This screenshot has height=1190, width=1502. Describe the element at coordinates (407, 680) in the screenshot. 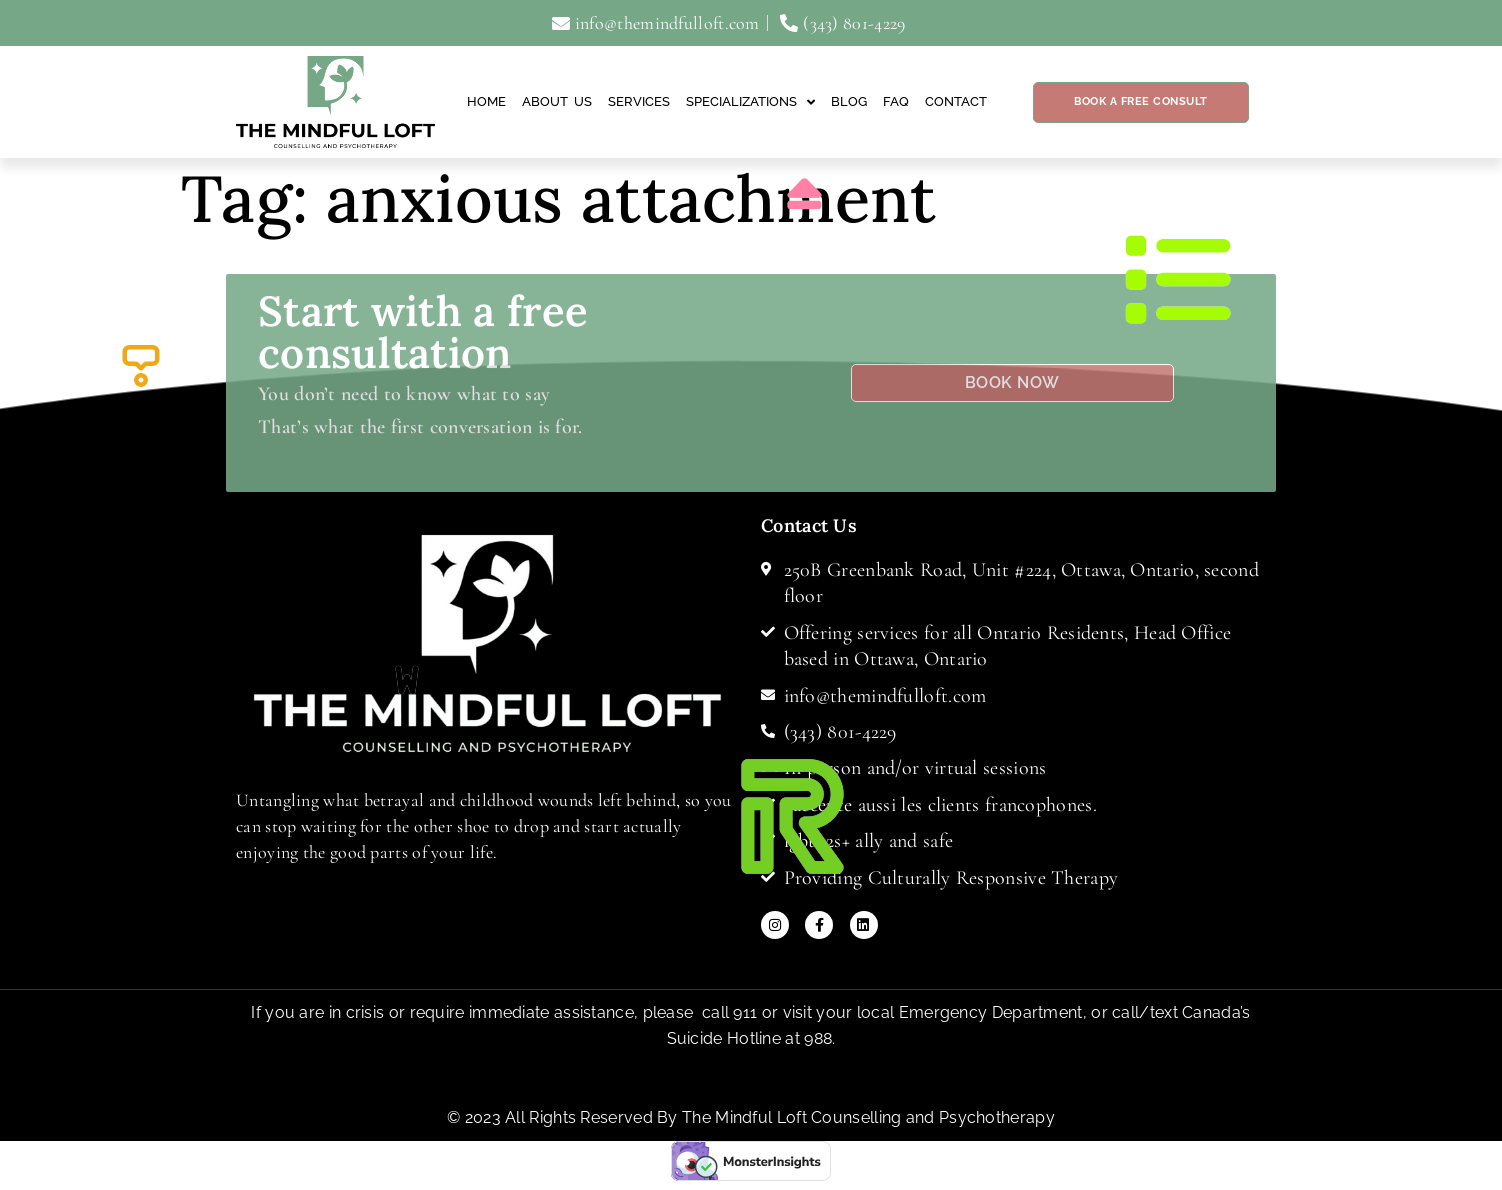

I see `indicates a word or text-related feature` at that location.